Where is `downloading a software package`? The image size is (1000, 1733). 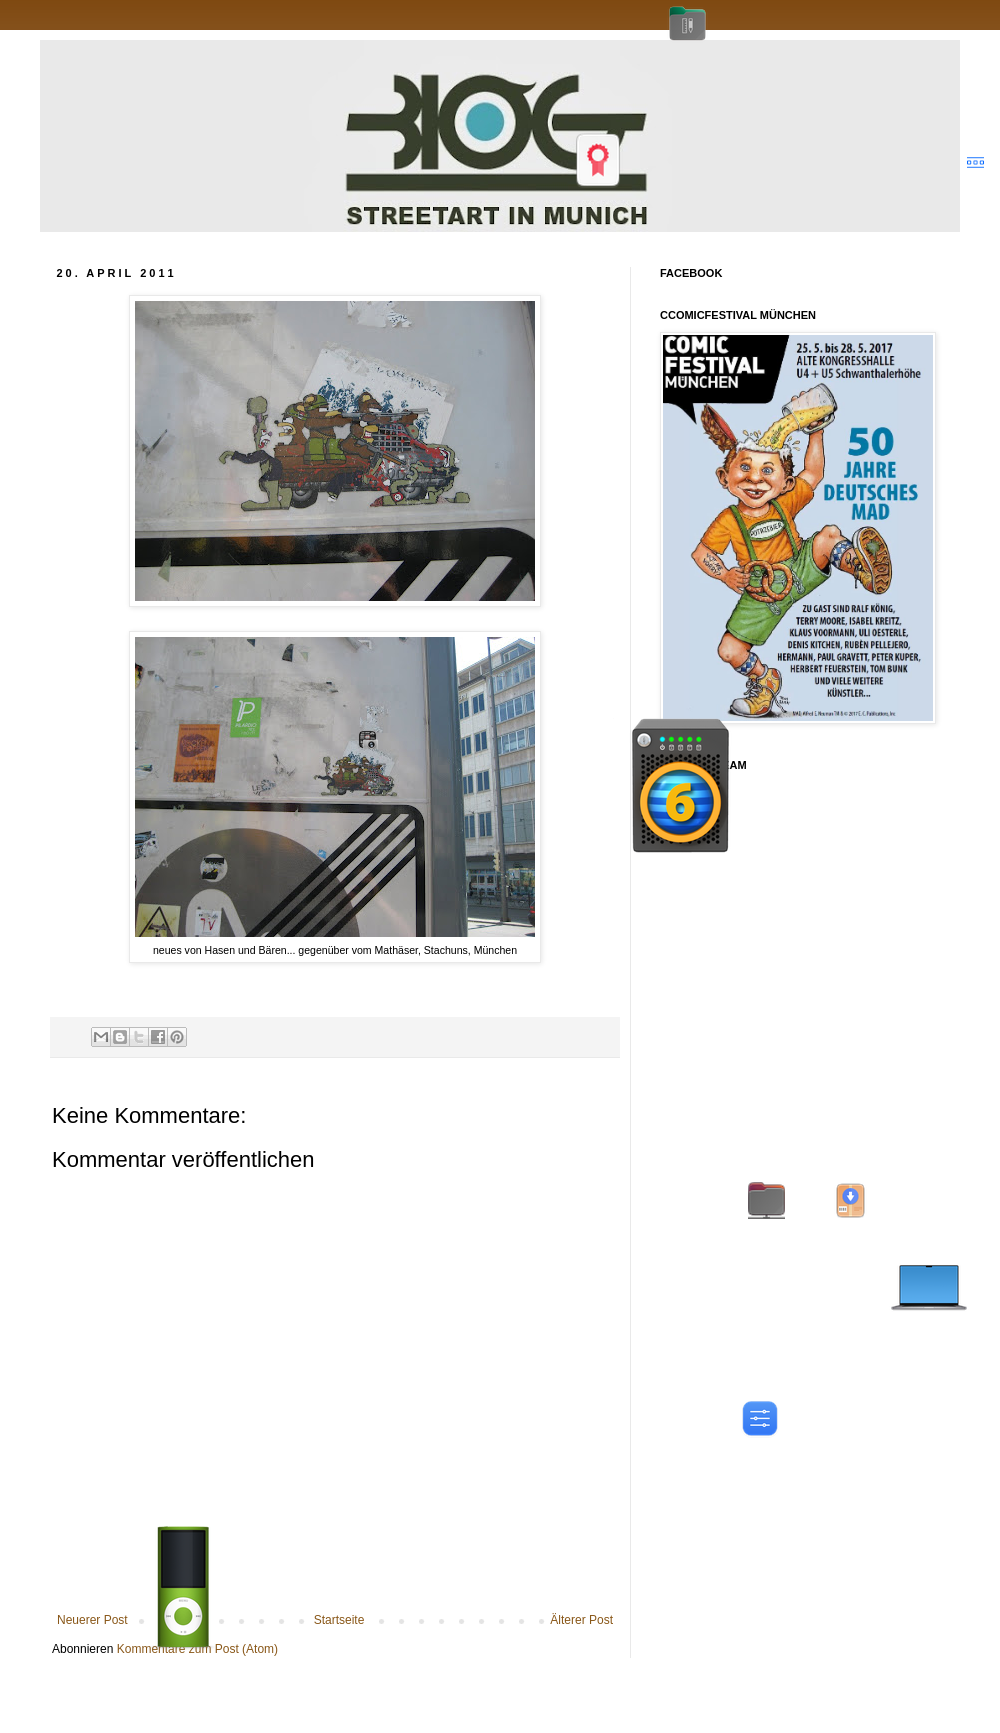 downloading a software package is located at coordinates (850, 1200).